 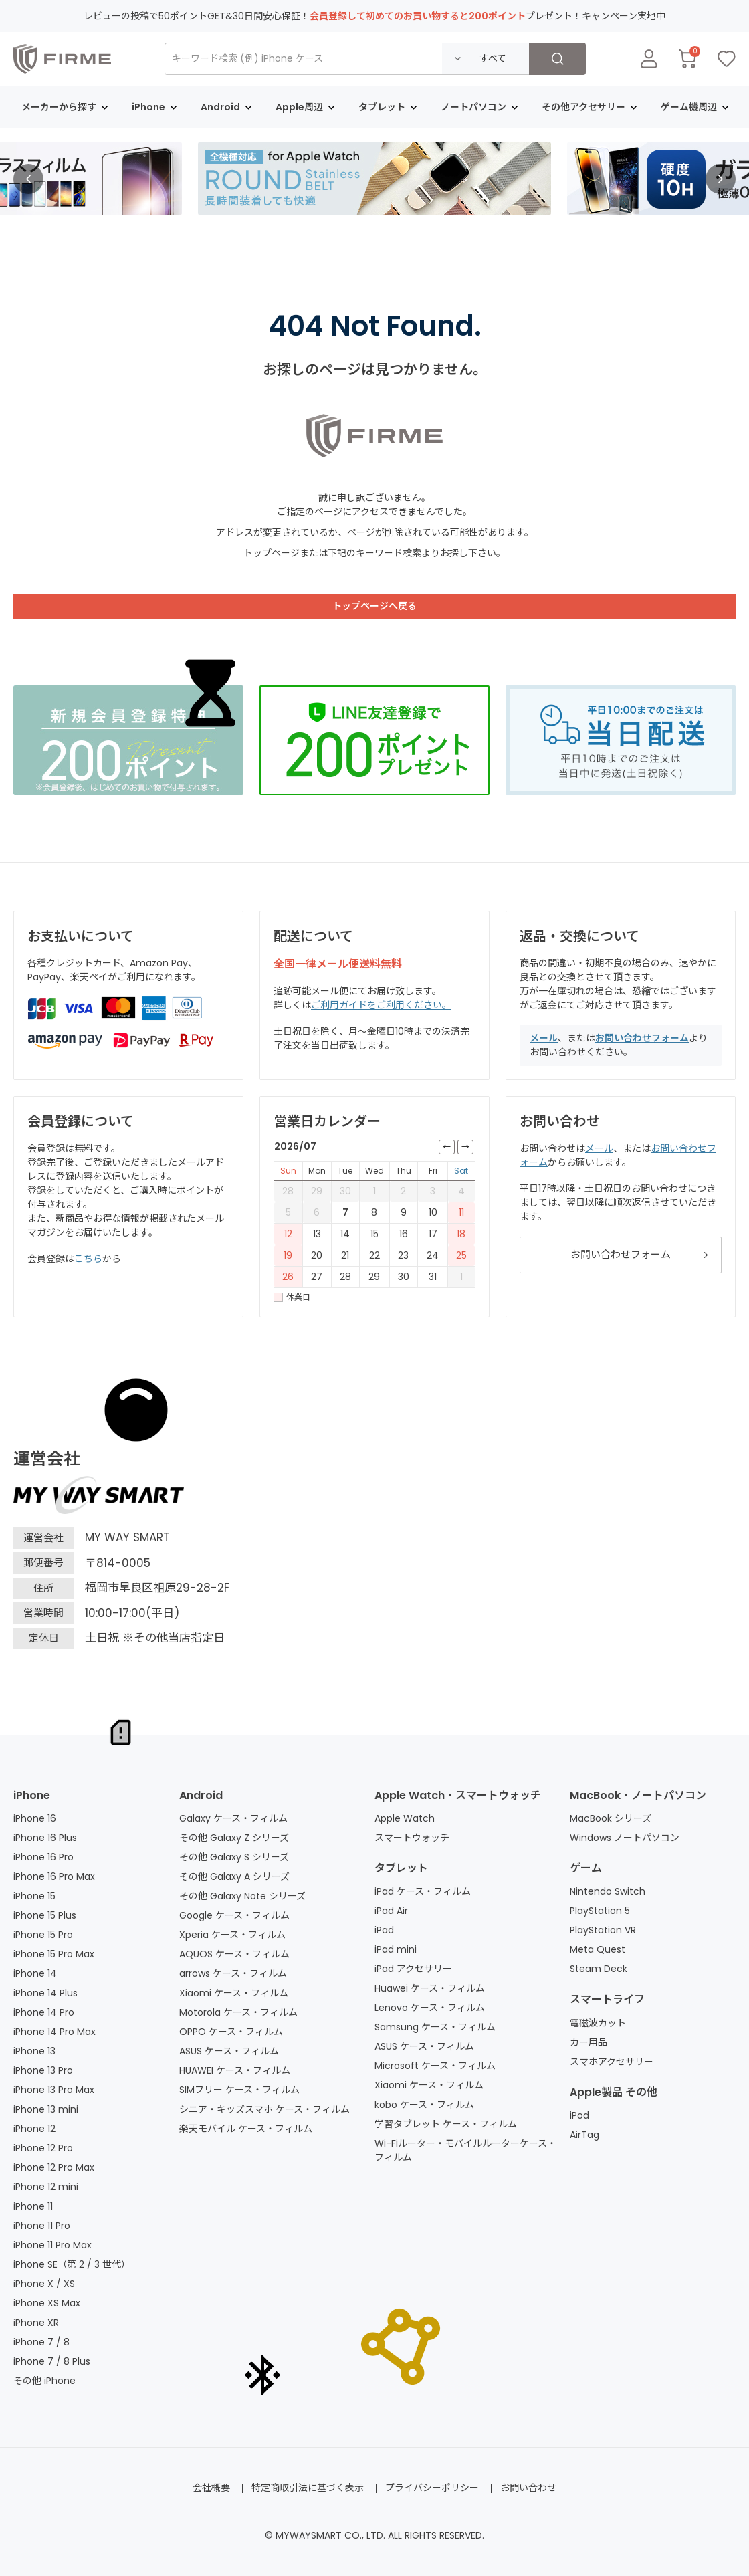 I want to click on sd card storage warning or error, so click(x=120, y=1732).